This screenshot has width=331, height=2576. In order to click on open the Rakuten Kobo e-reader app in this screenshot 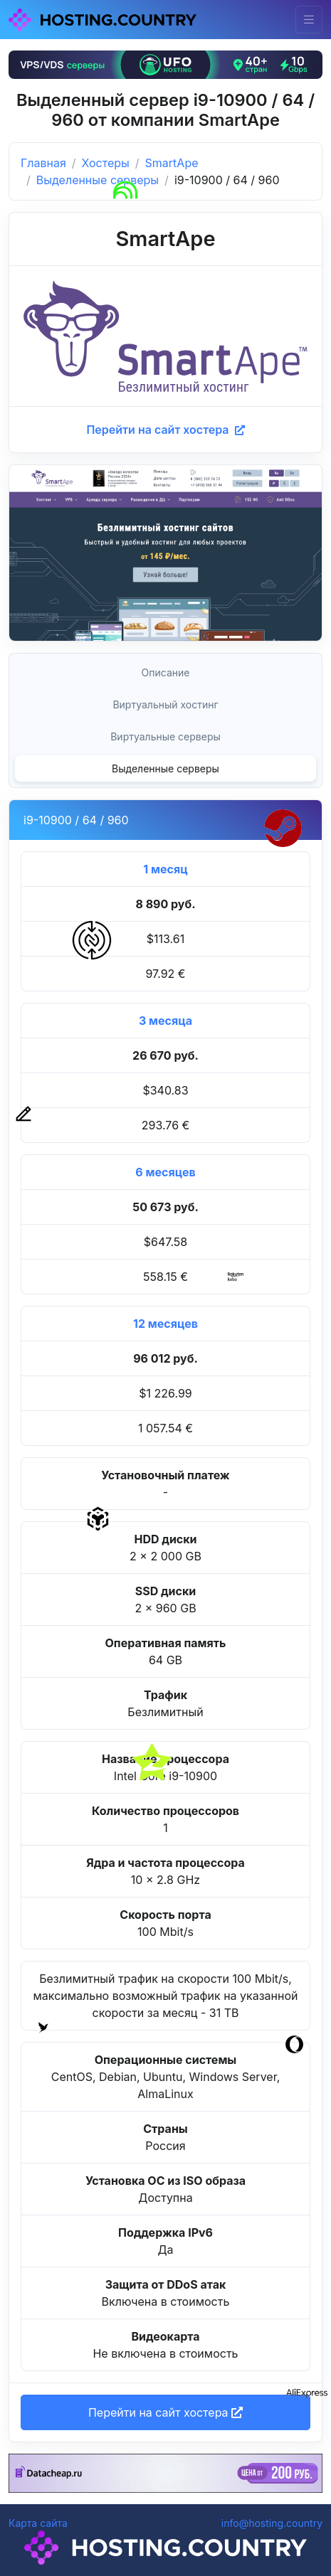, I will do `click(236, 1277)`.